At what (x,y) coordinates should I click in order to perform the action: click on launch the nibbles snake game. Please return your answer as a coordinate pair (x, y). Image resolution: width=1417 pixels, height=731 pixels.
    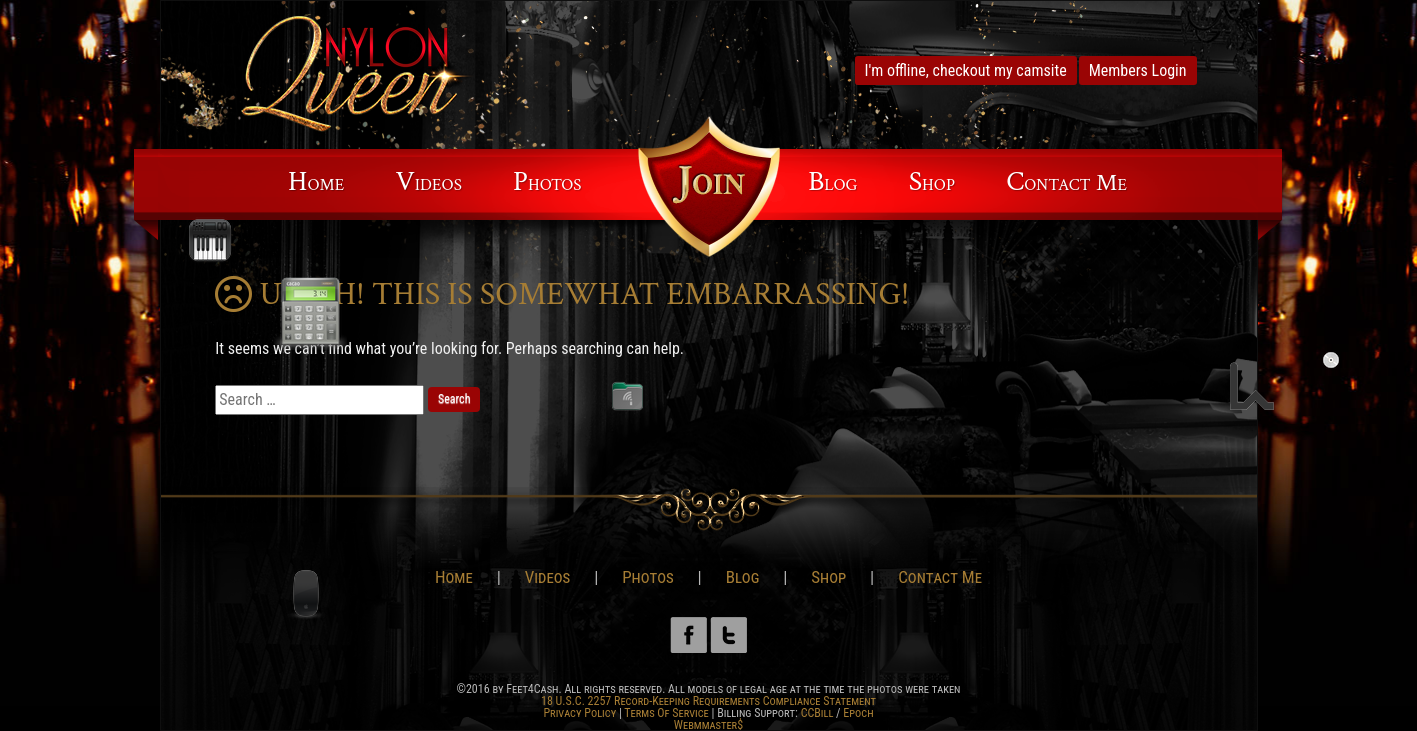
    Looking at the image, I should click on (1252, 388).